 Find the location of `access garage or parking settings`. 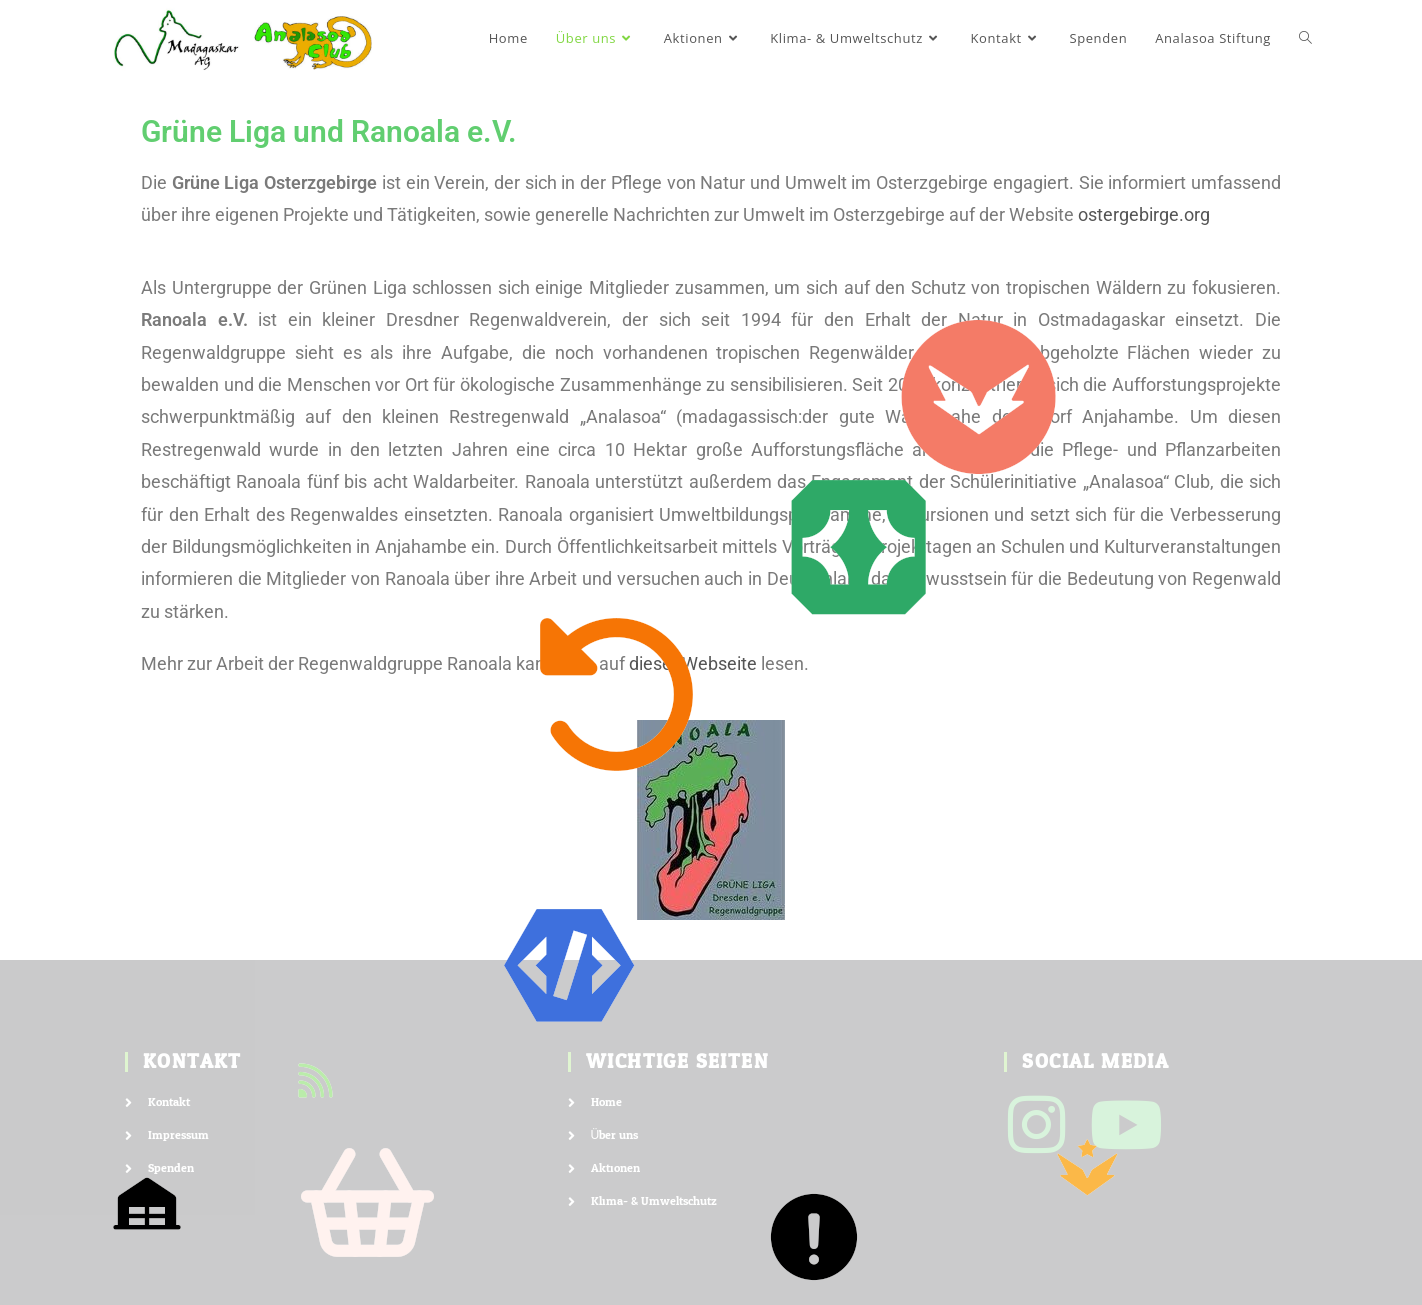

access garage or parking settings is located at coordinates (147, 1207).